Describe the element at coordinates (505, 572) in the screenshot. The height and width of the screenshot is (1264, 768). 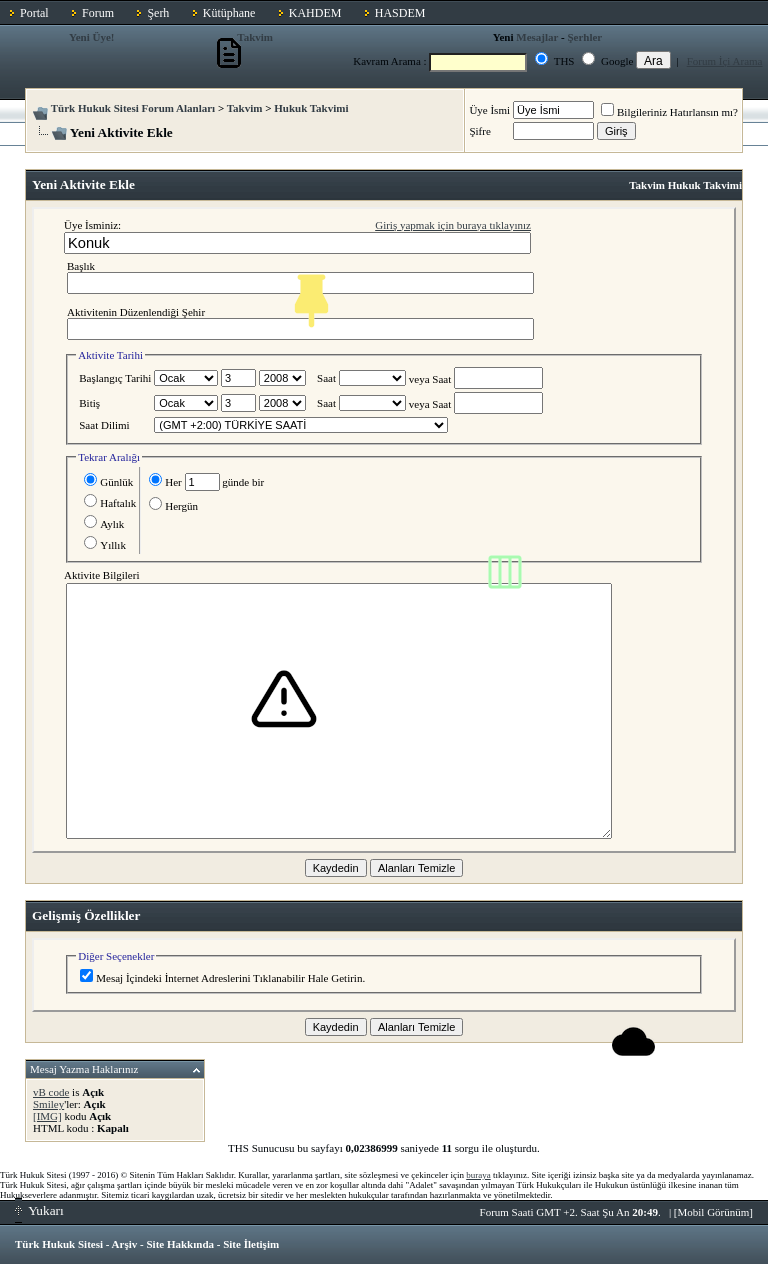
I see `switch to three-column layout` at that location.